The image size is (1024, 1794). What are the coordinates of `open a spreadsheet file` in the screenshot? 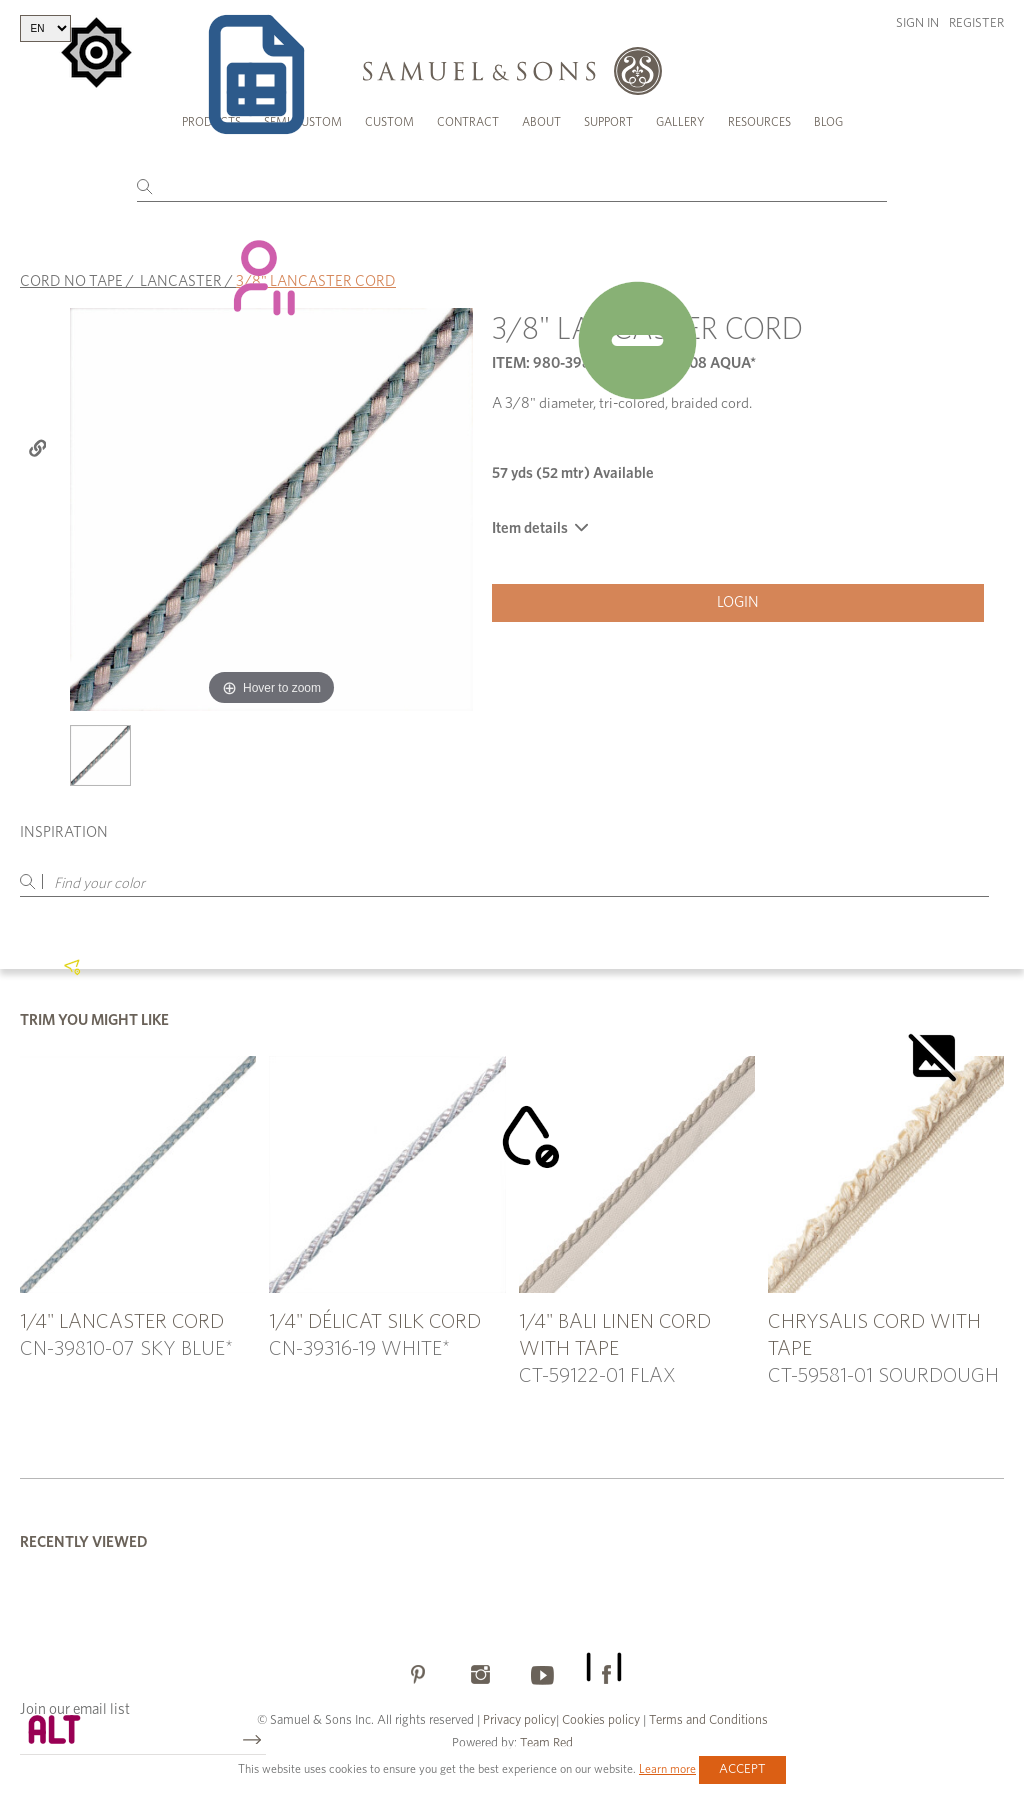 It's located at (256, 74).